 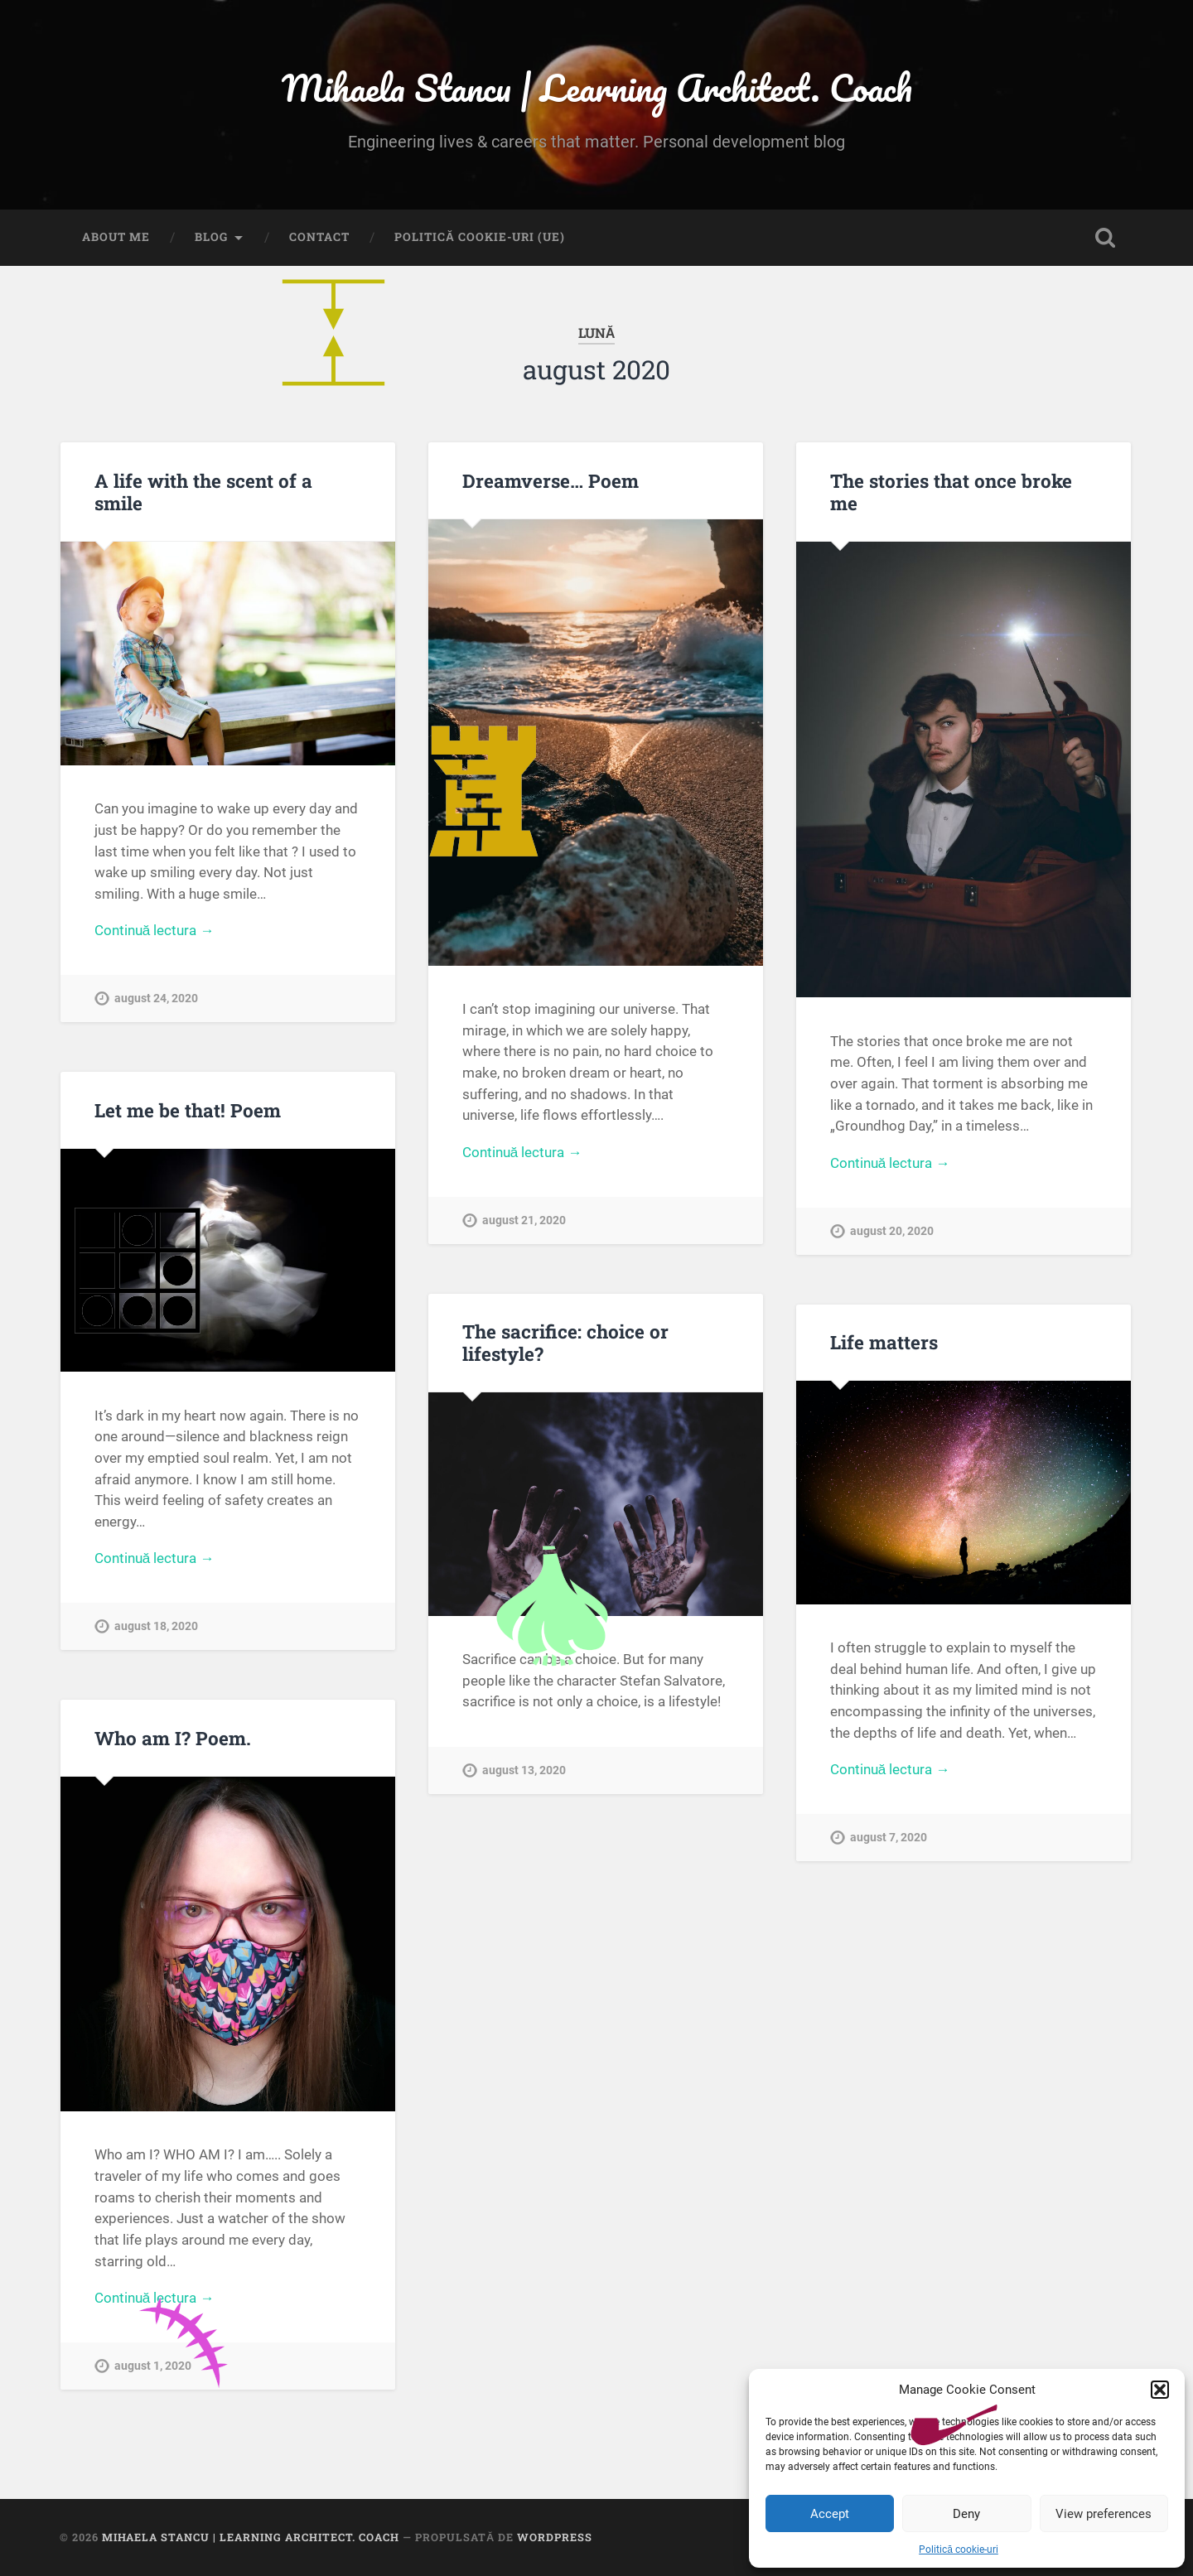 What do you see at coordinates (954, 2424) in the screenshot?
I see `indicates a smoking-permitted area or zone` at bounding box center [954, 2424].